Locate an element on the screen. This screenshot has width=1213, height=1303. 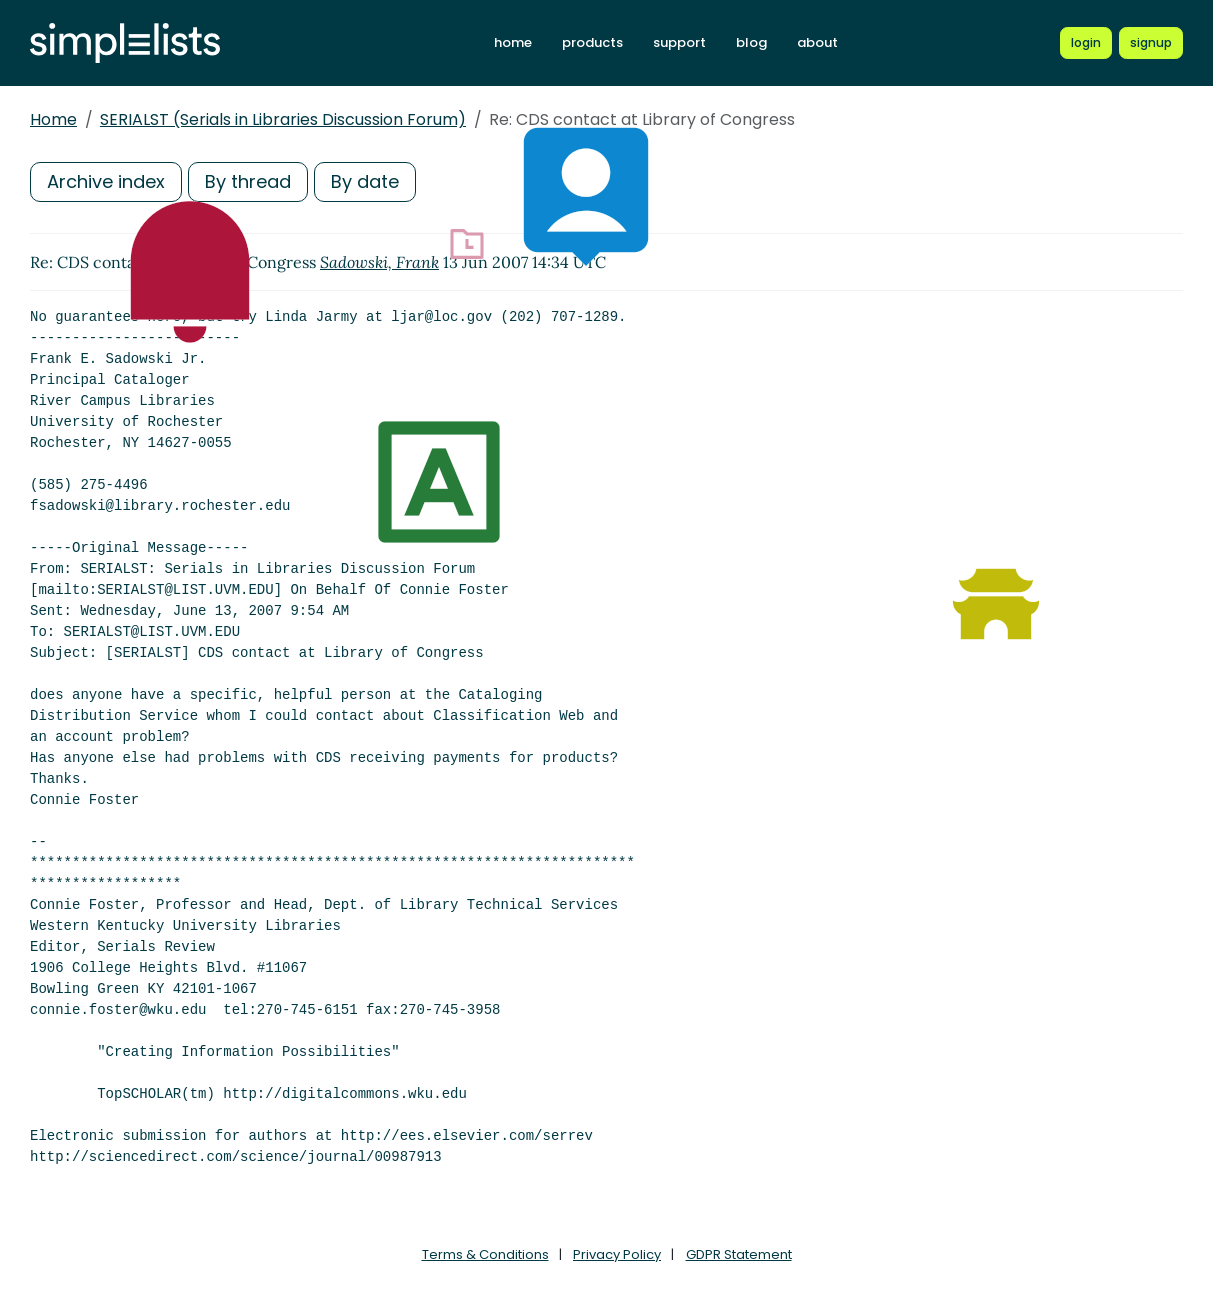
view notifications is located at coordinates (190, 267).